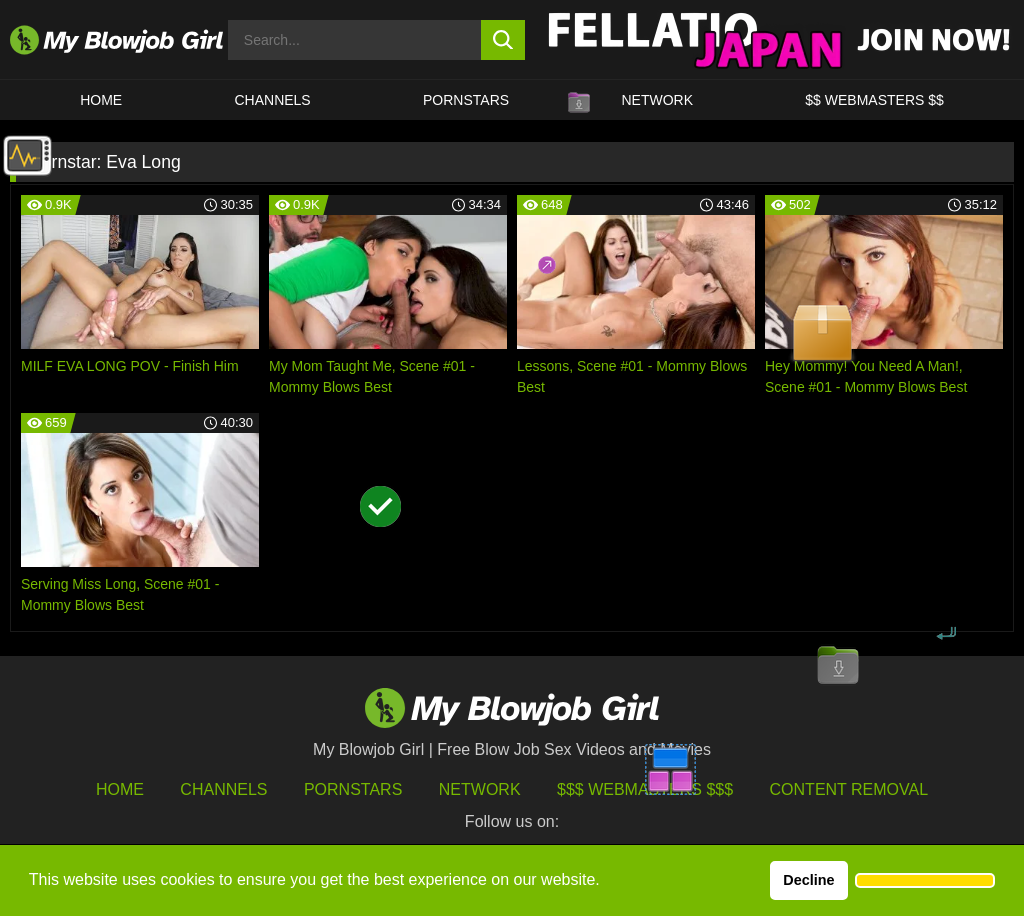  Describe the element at coordinates (547, 265) in the screenshot. I see `indicates a symbolic link or shortcut to another file` at that location.